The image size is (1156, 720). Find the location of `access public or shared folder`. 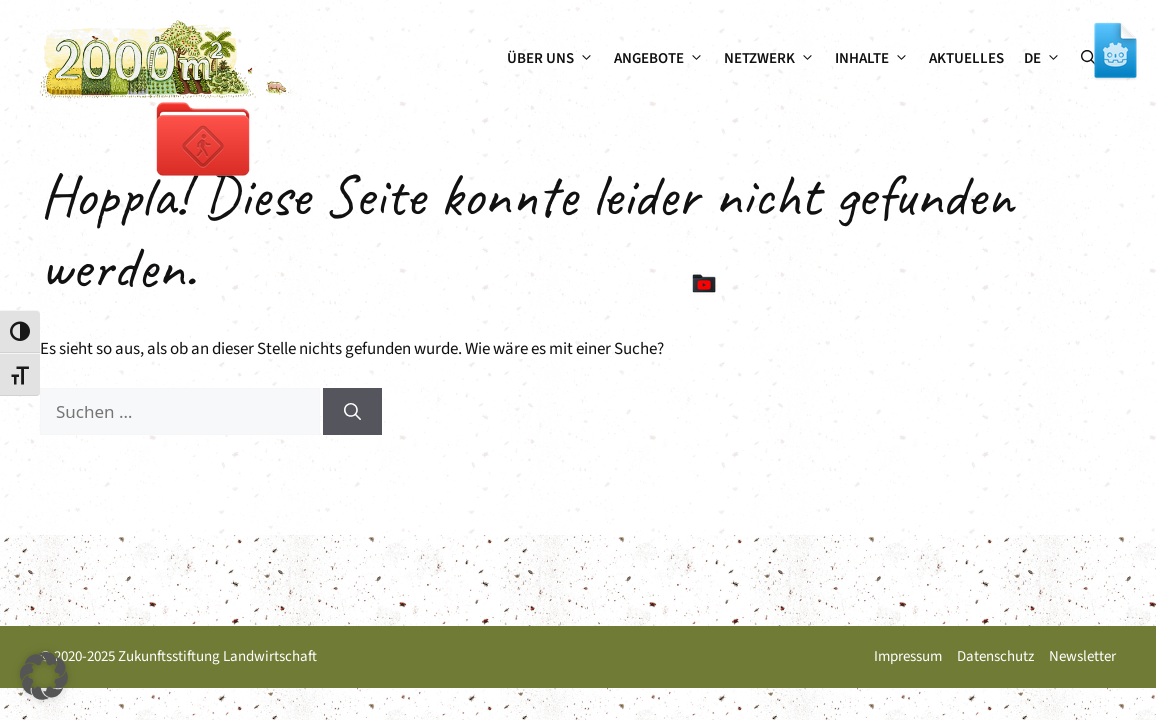

access public or shared folder is located at coordinates (203, 139).